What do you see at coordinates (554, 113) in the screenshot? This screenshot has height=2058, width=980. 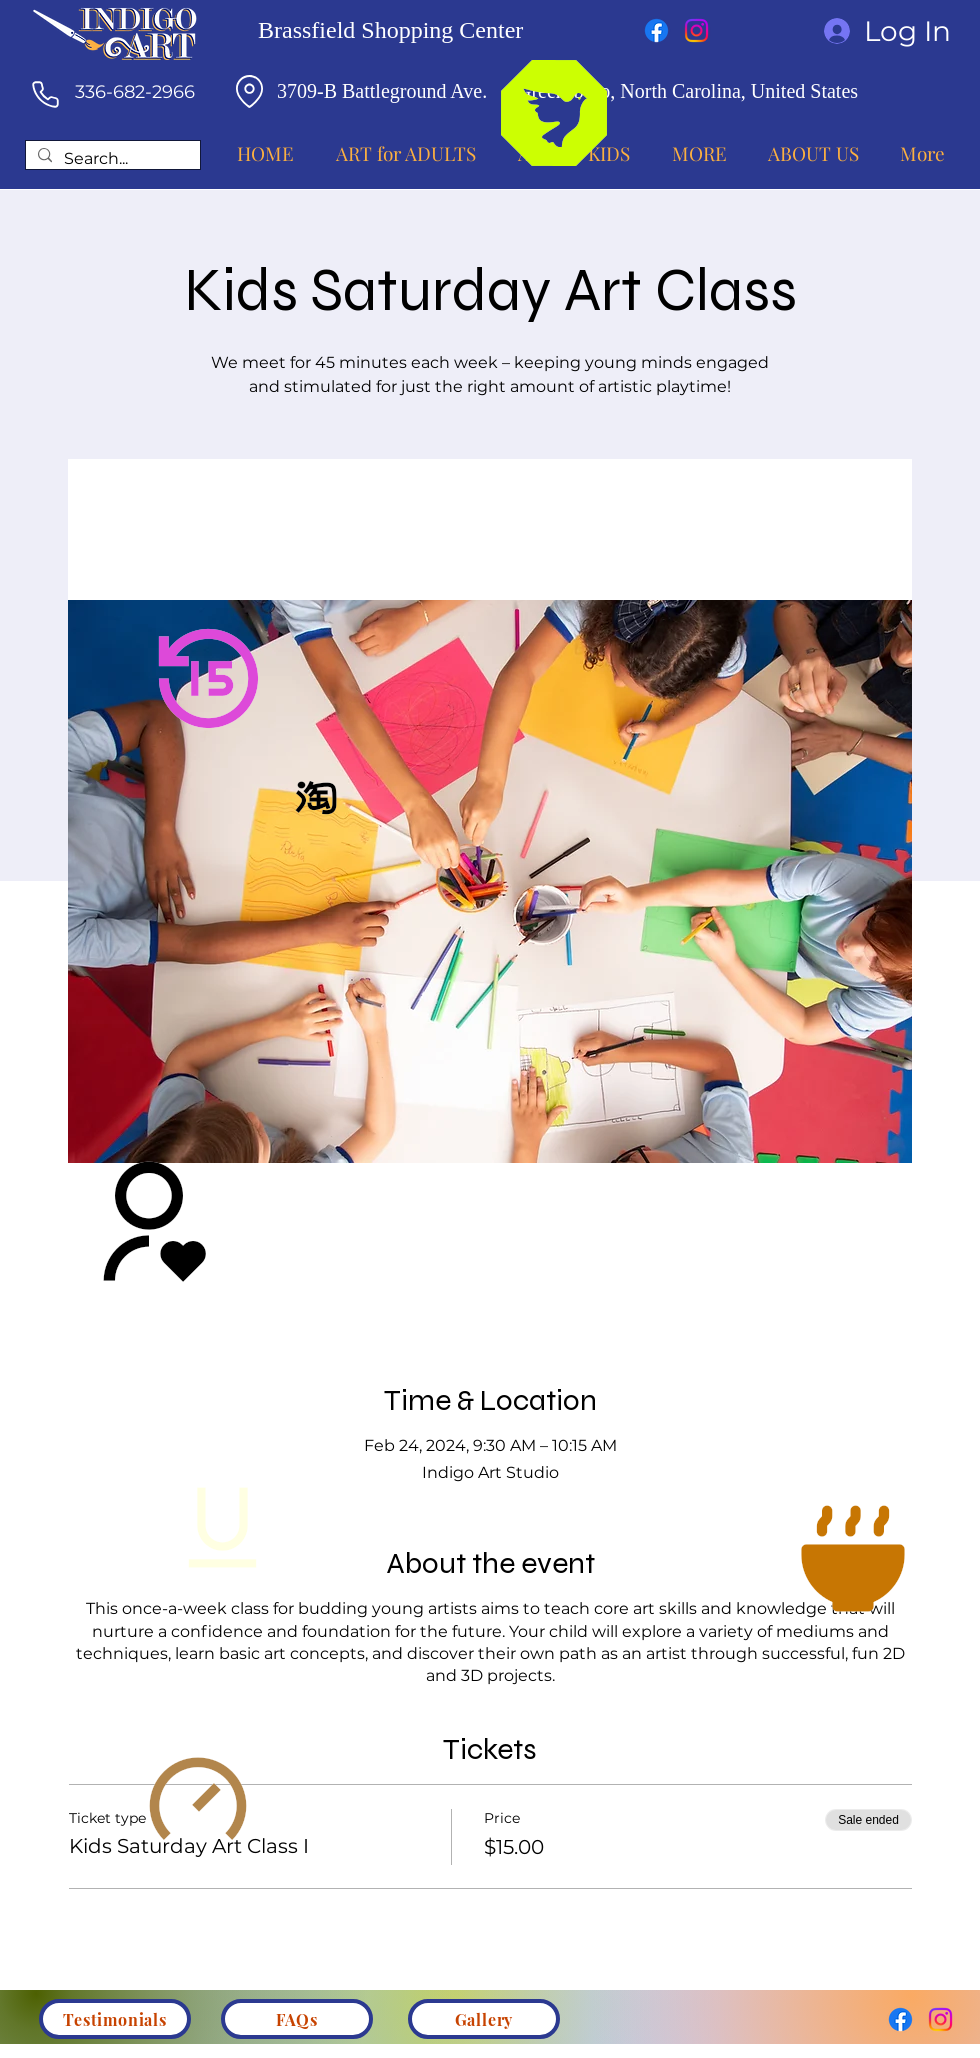 I see `open AdAway ad-blocking app` at bounding box center [554, 113].